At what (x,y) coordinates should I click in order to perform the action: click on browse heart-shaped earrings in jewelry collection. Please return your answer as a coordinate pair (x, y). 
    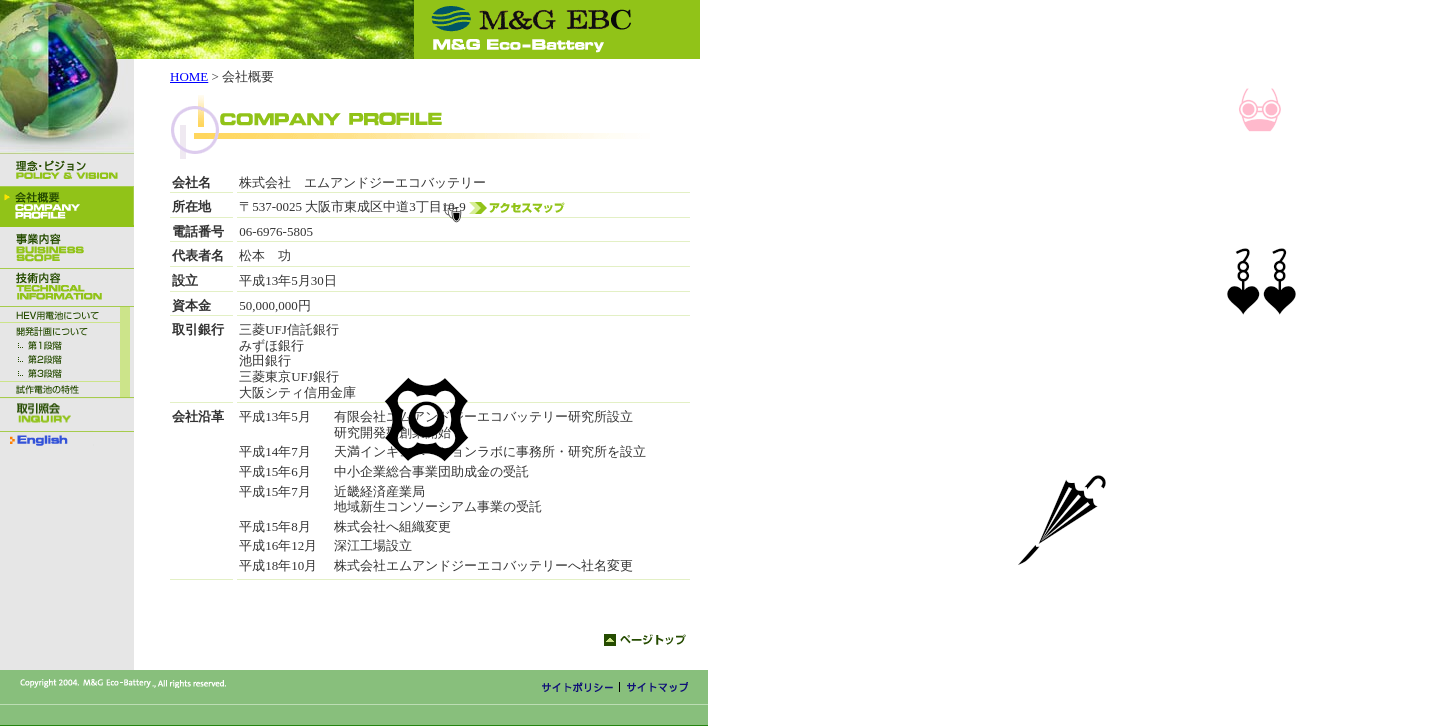
    Looking at the image, I should click on (1261, 281).